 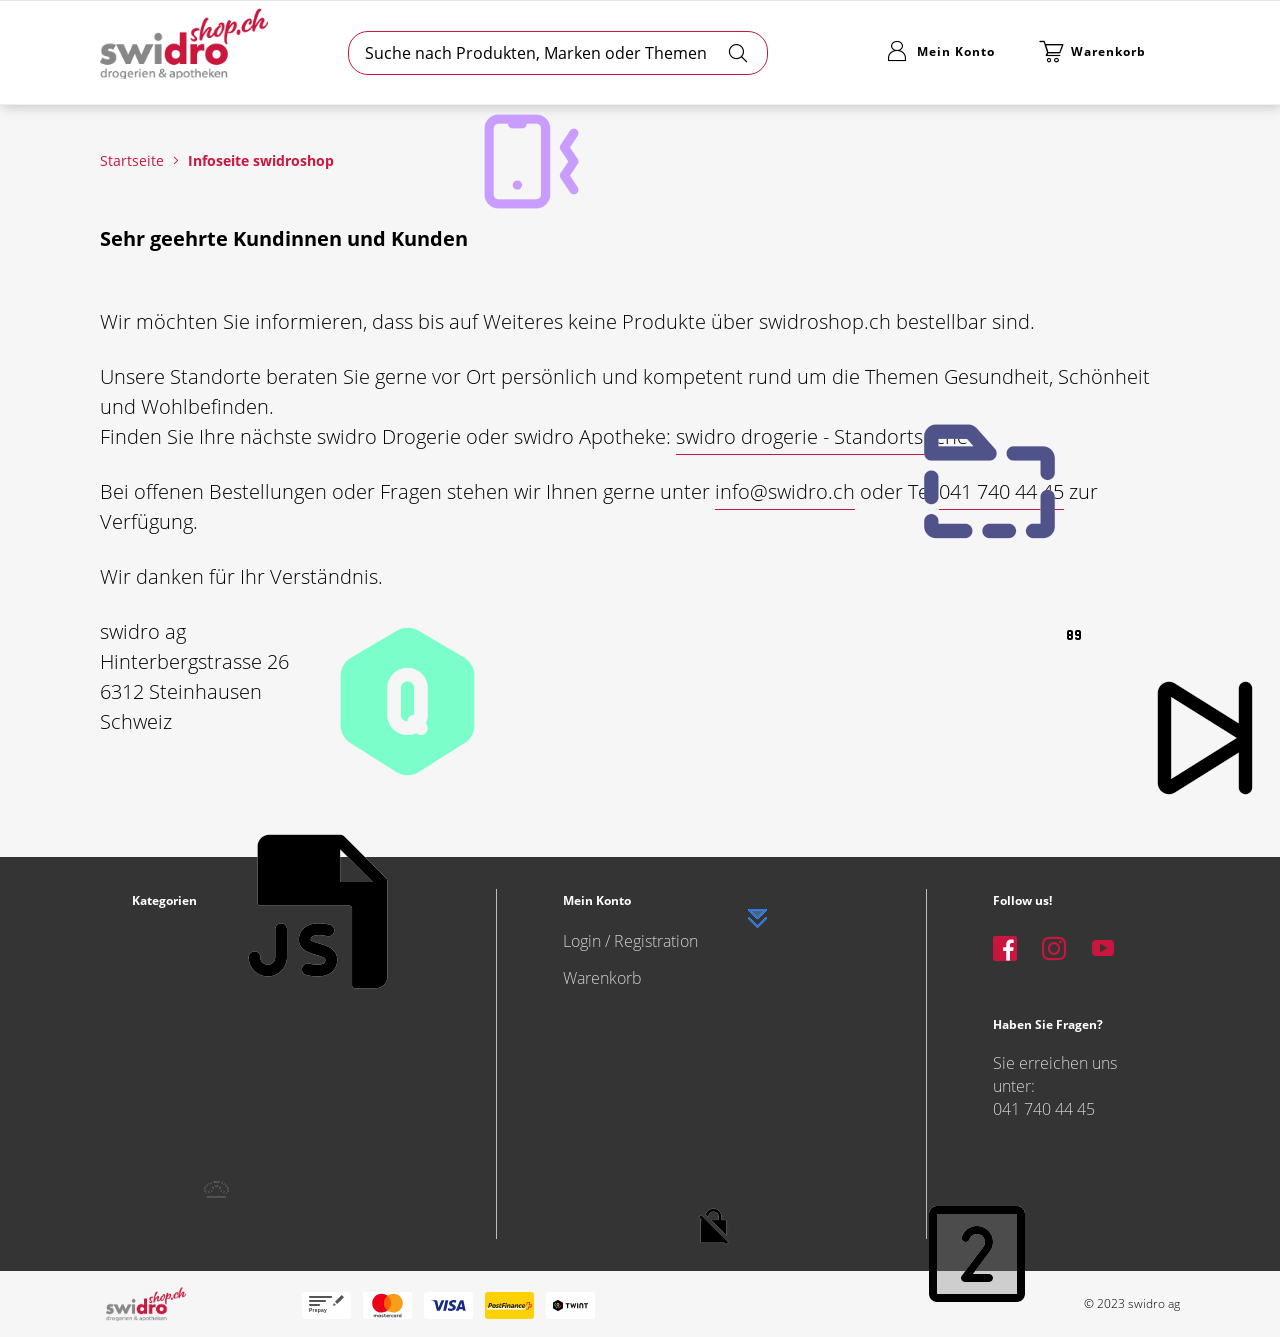 What do you see at coordinates (713, 1226) in the screenshot?
I see `indicates connection is not encrypted or secure` at bounding box center [713, 1226].